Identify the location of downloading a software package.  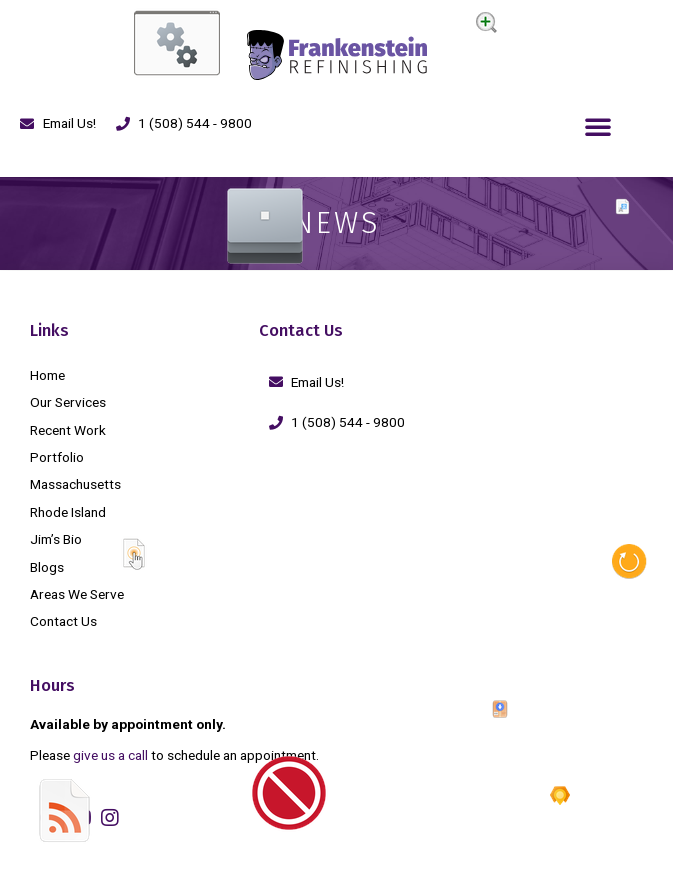
(500, 709).